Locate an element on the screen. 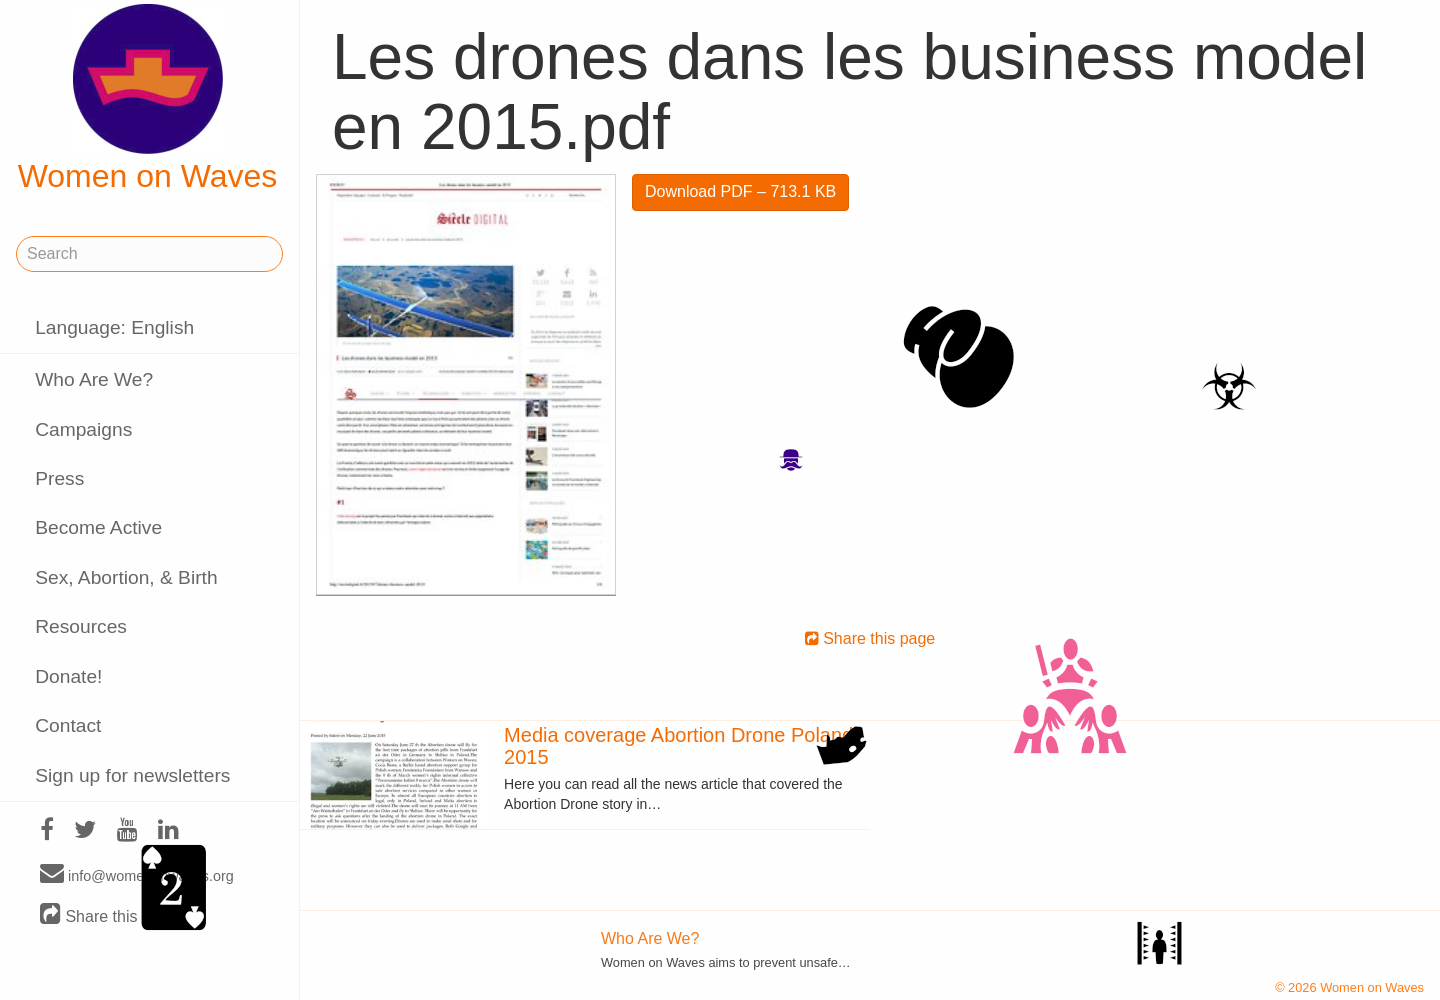 The width and height of the screenshot is (1440, 1000). two of spades playing card is located at coordinates (173, 887).